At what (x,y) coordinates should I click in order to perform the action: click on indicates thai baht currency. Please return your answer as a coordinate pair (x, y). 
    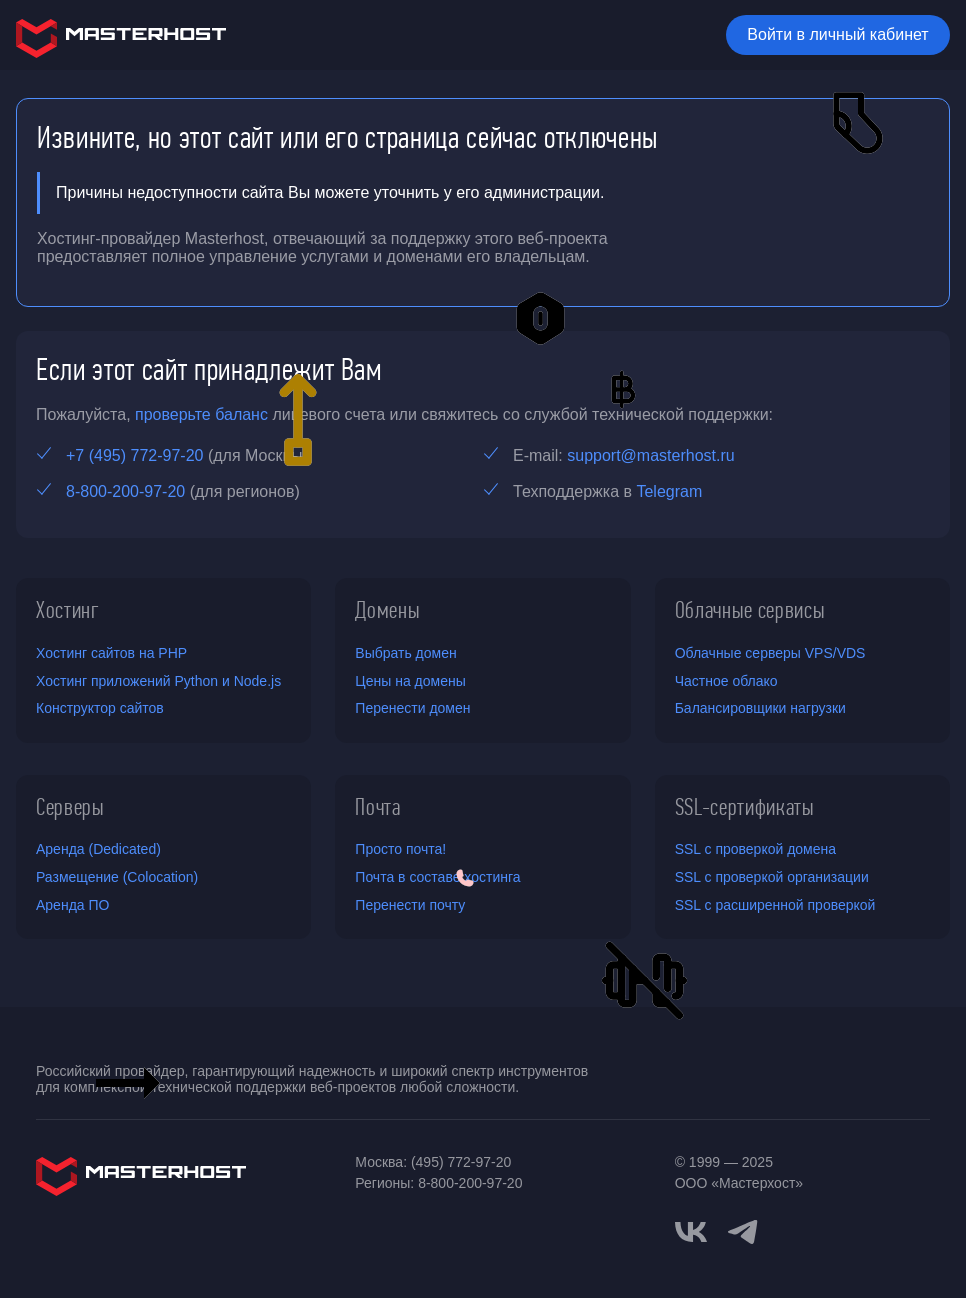
    Looking at the image, I should click on (623, 389).